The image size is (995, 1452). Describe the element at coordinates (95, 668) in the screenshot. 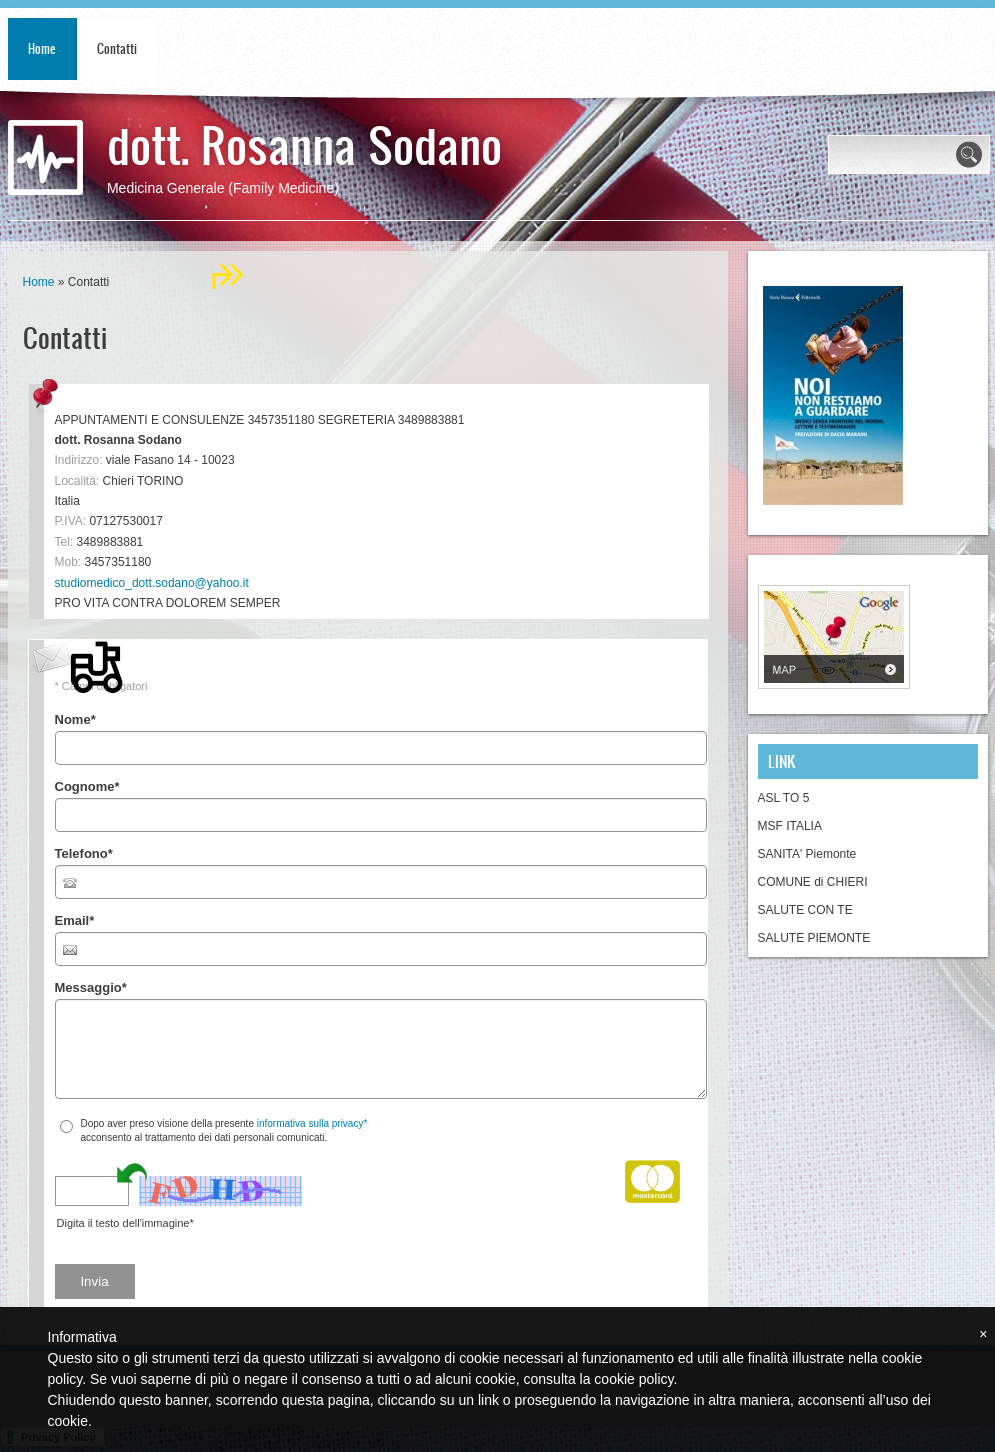

I see `select e-bike as transportation mode` at that location.